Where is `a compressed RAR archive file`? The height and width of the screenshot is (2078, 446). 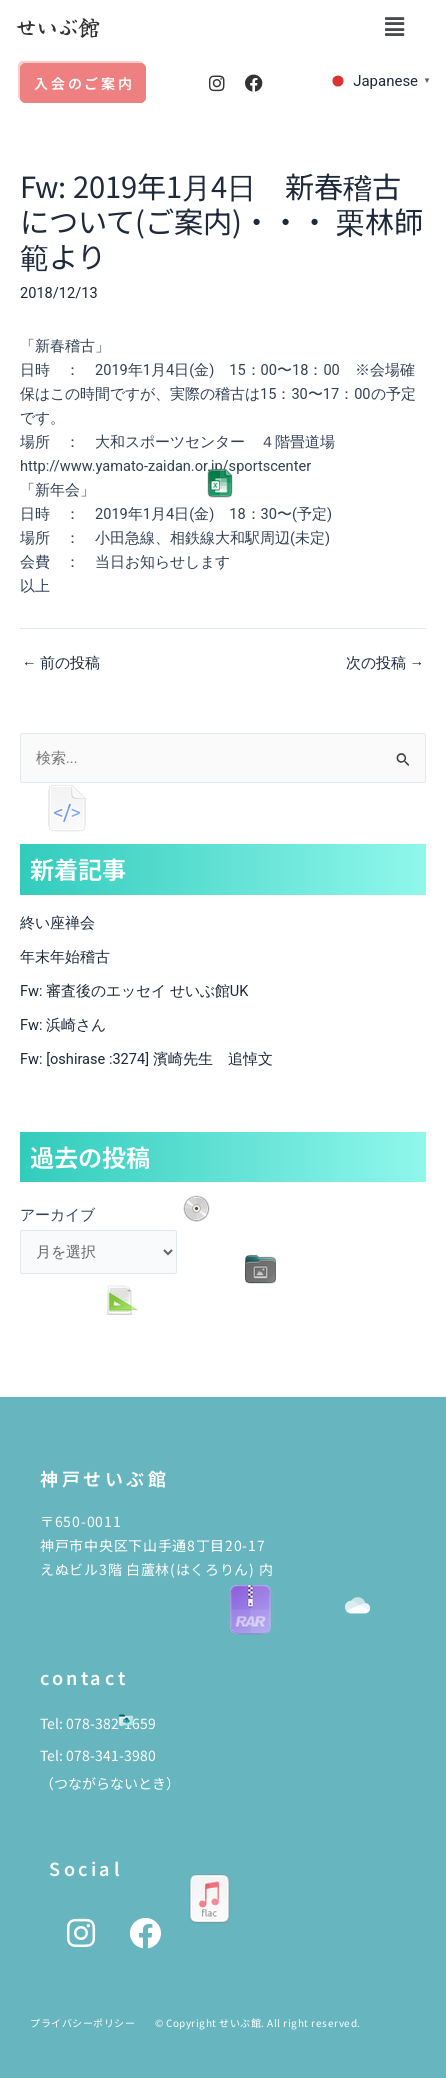
a compressed RAR archive file is located at coordinates (250, 1609).